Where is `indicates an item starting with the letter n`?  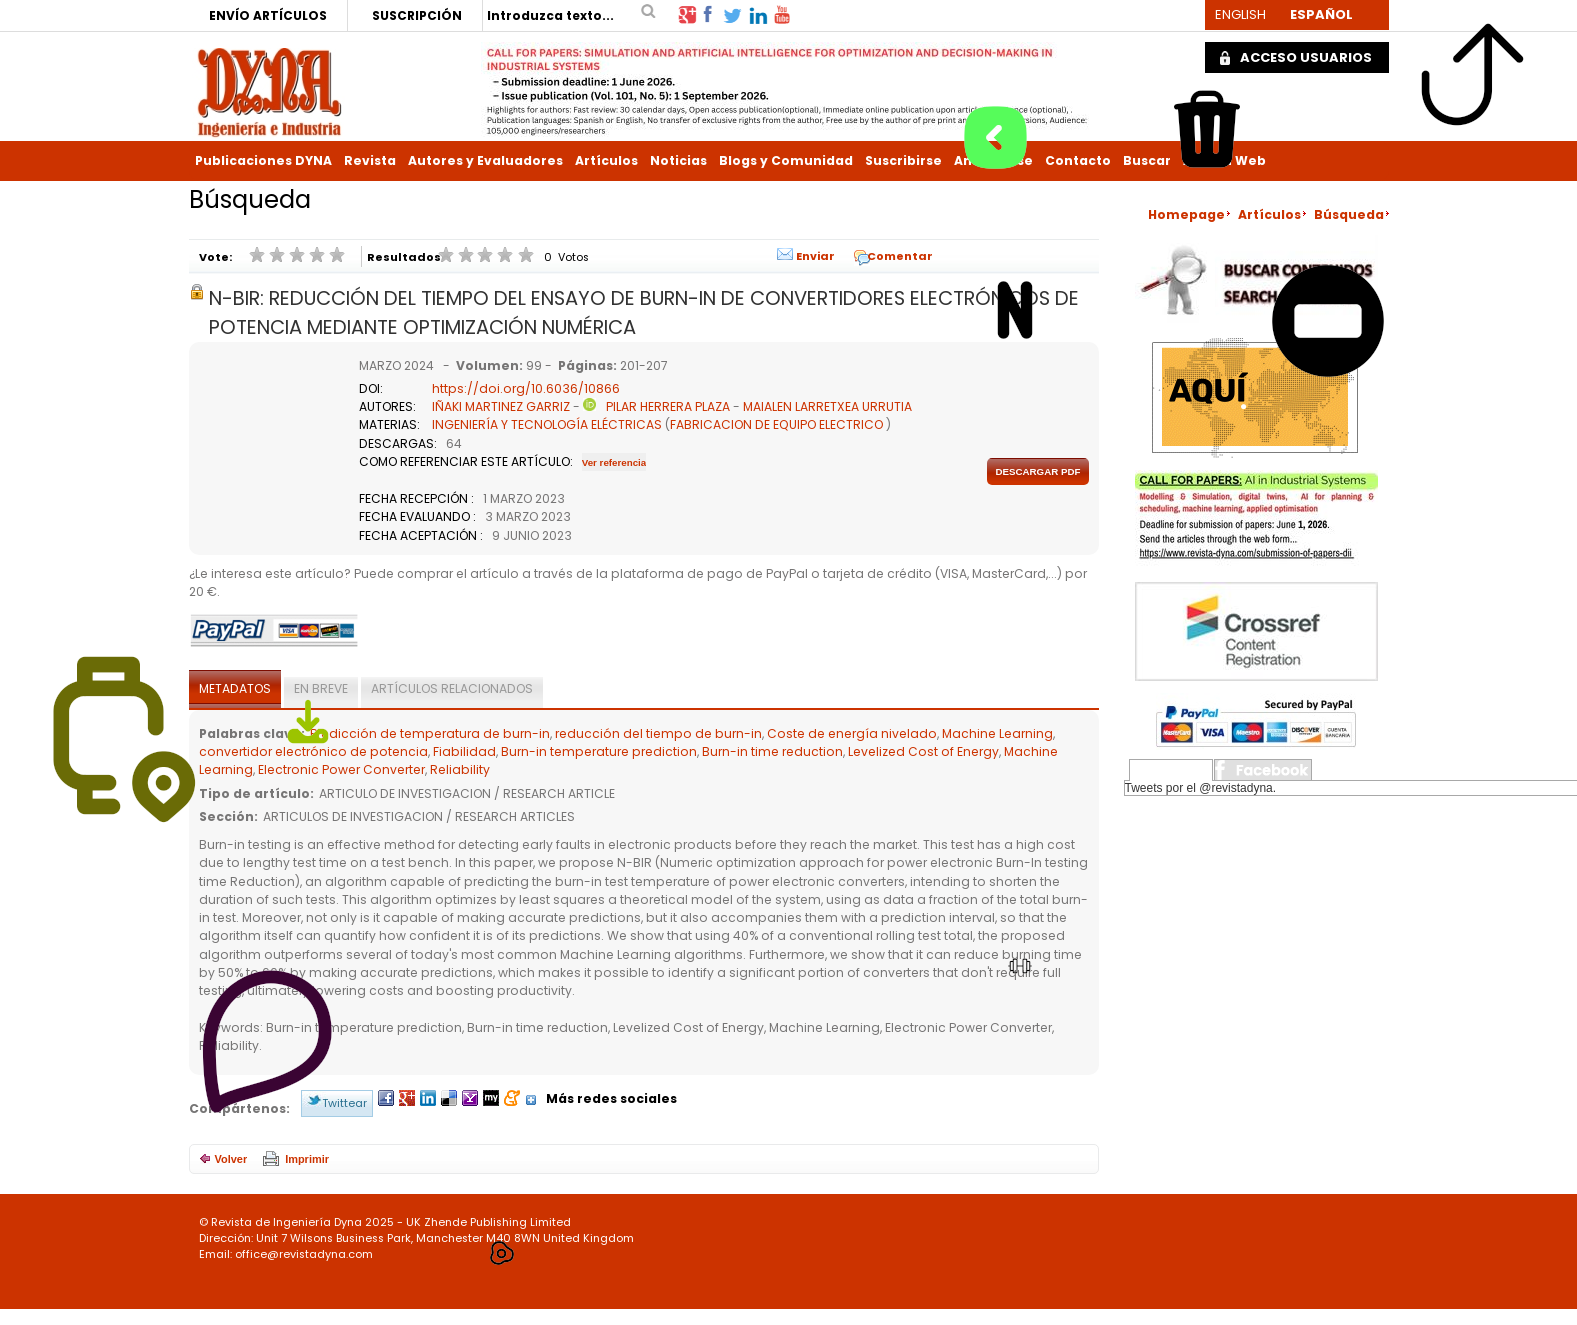 indicates an item starting with the letter n is located at coordinates (1015, 310).